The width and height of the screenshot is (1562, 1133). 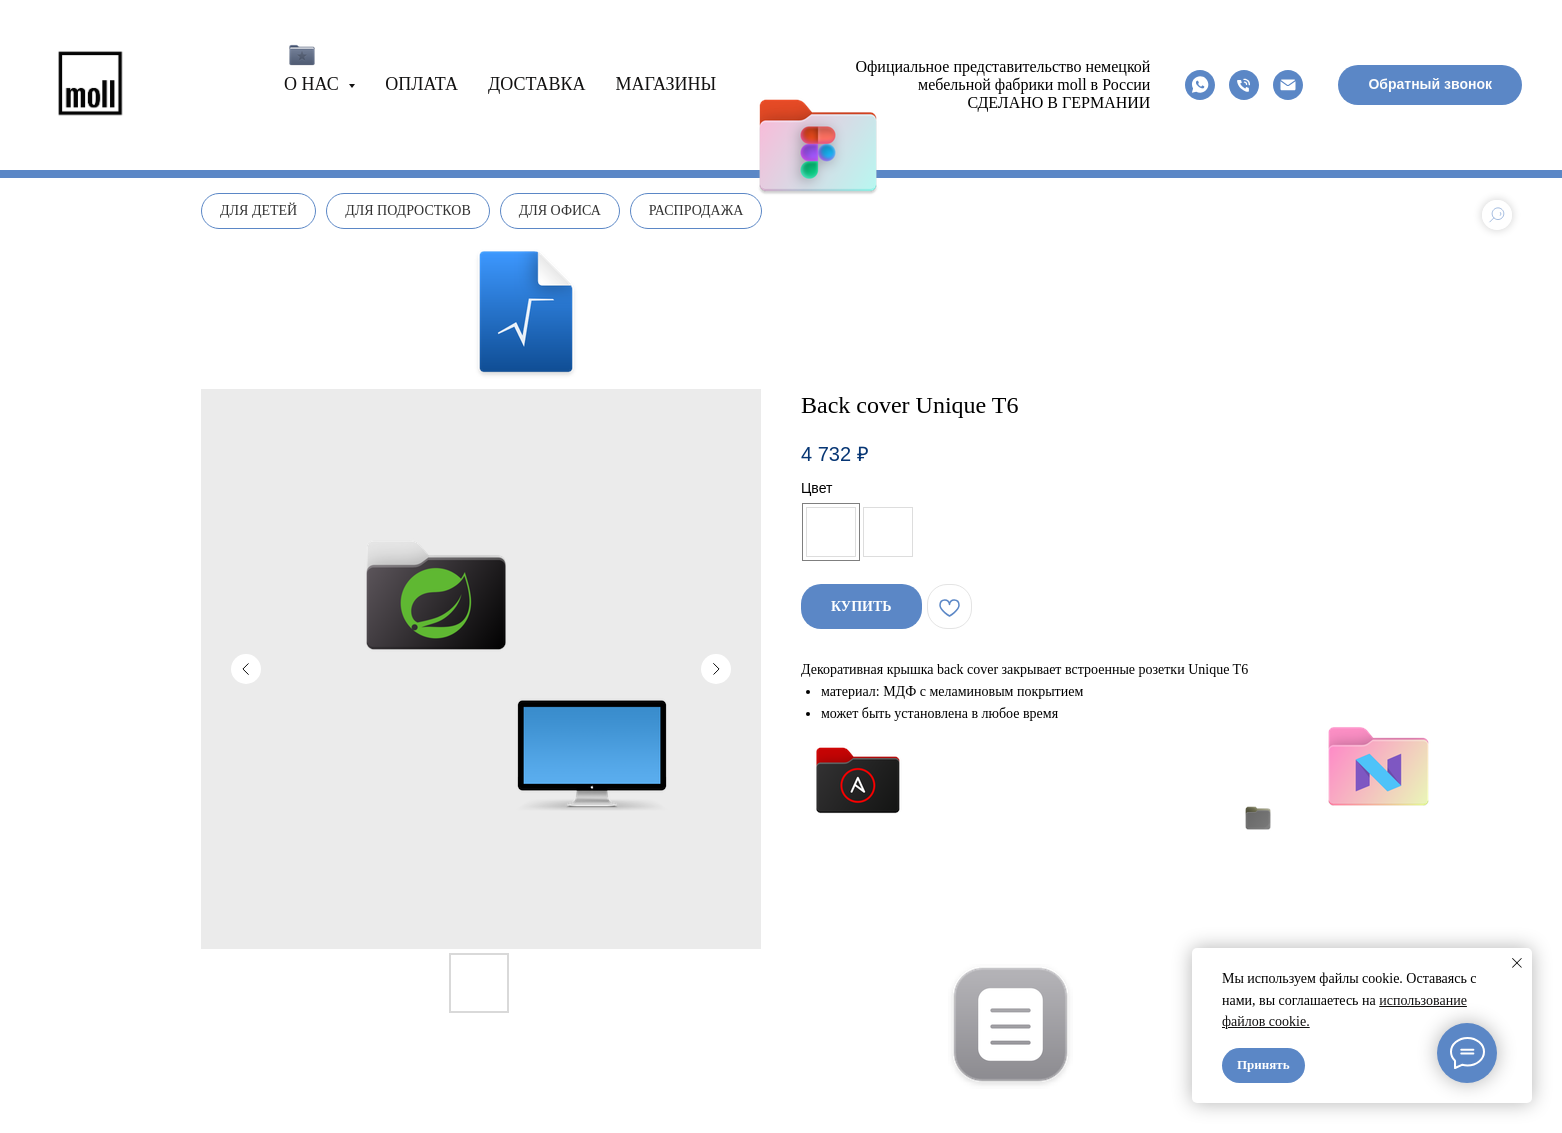 What do you see at coordinates (592, 738) in the screenshot?
I see `connect to an external display` at bounding box center [592, 738].